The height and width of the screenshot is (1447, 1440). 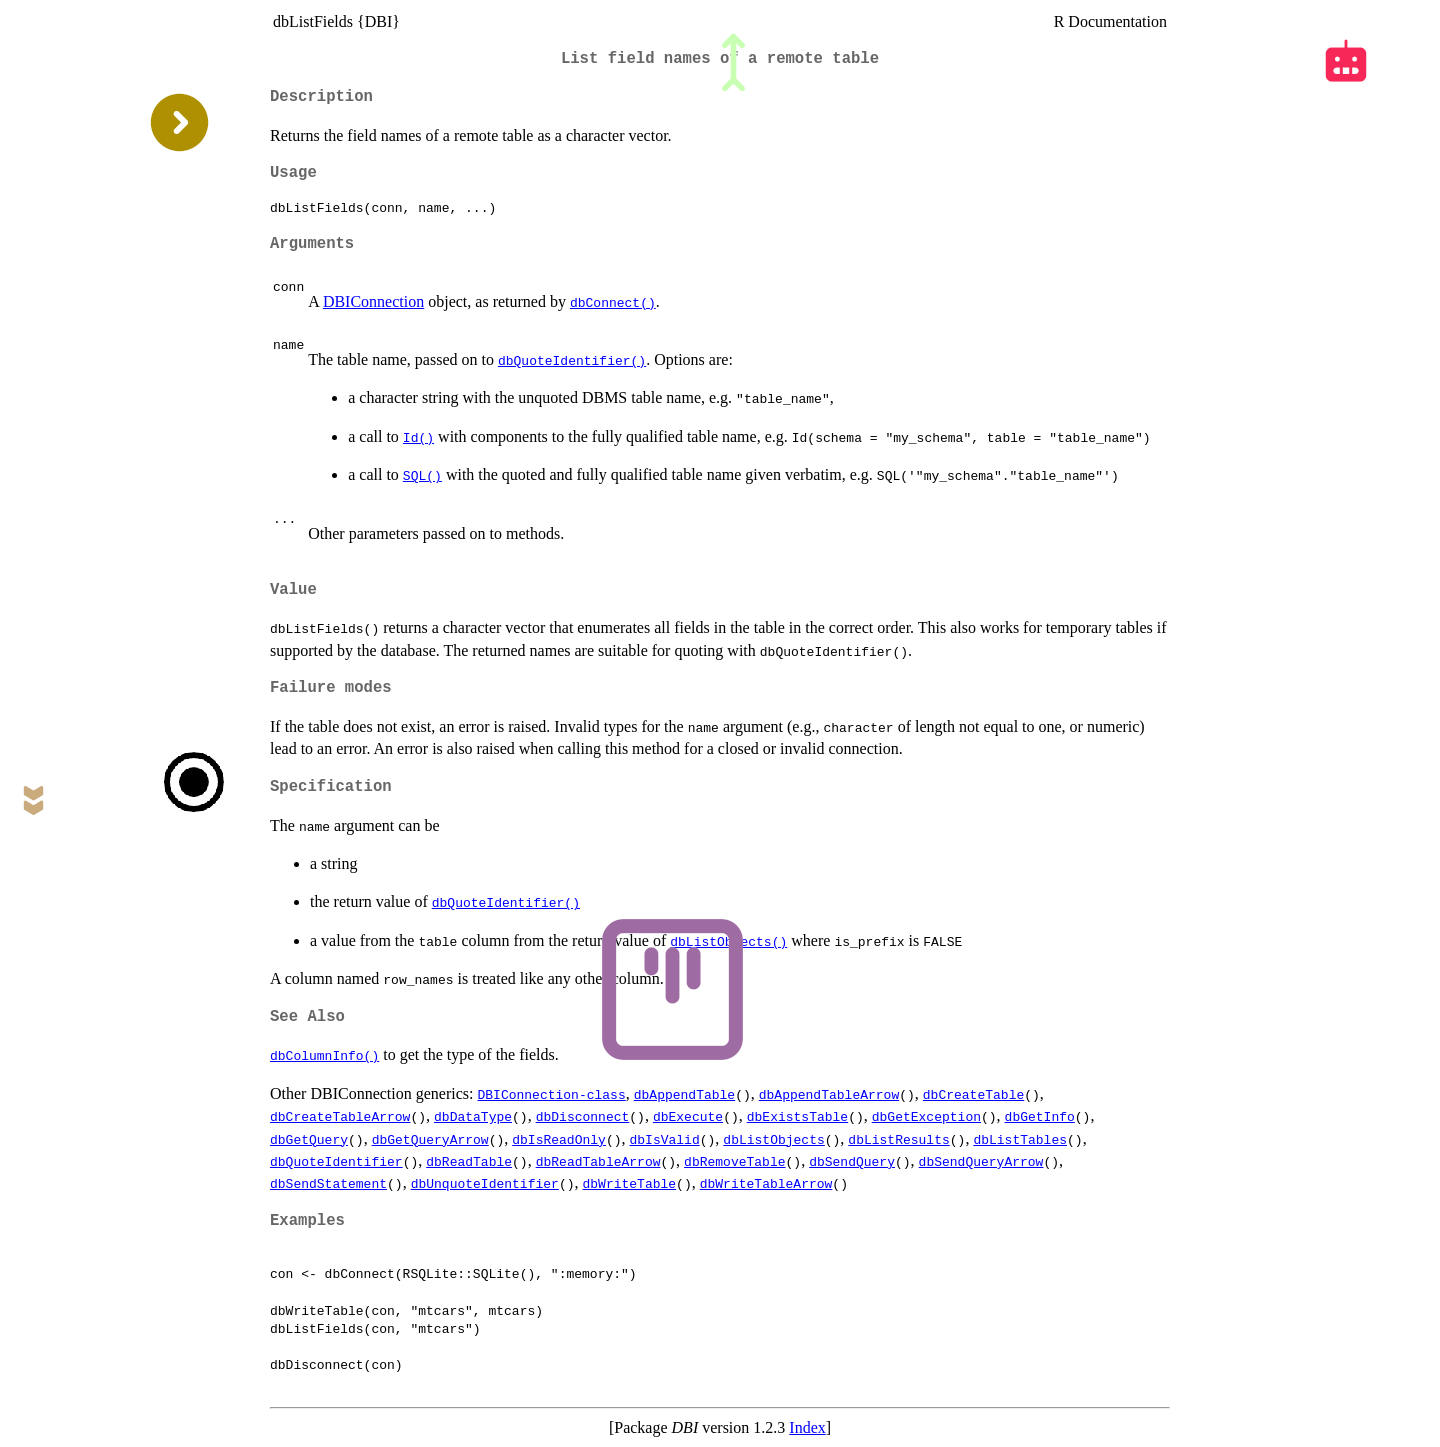 What do you see at coordinates (179, 122) in the screenshot?
I see `go to next item or page` at bounding box center [179, 122].